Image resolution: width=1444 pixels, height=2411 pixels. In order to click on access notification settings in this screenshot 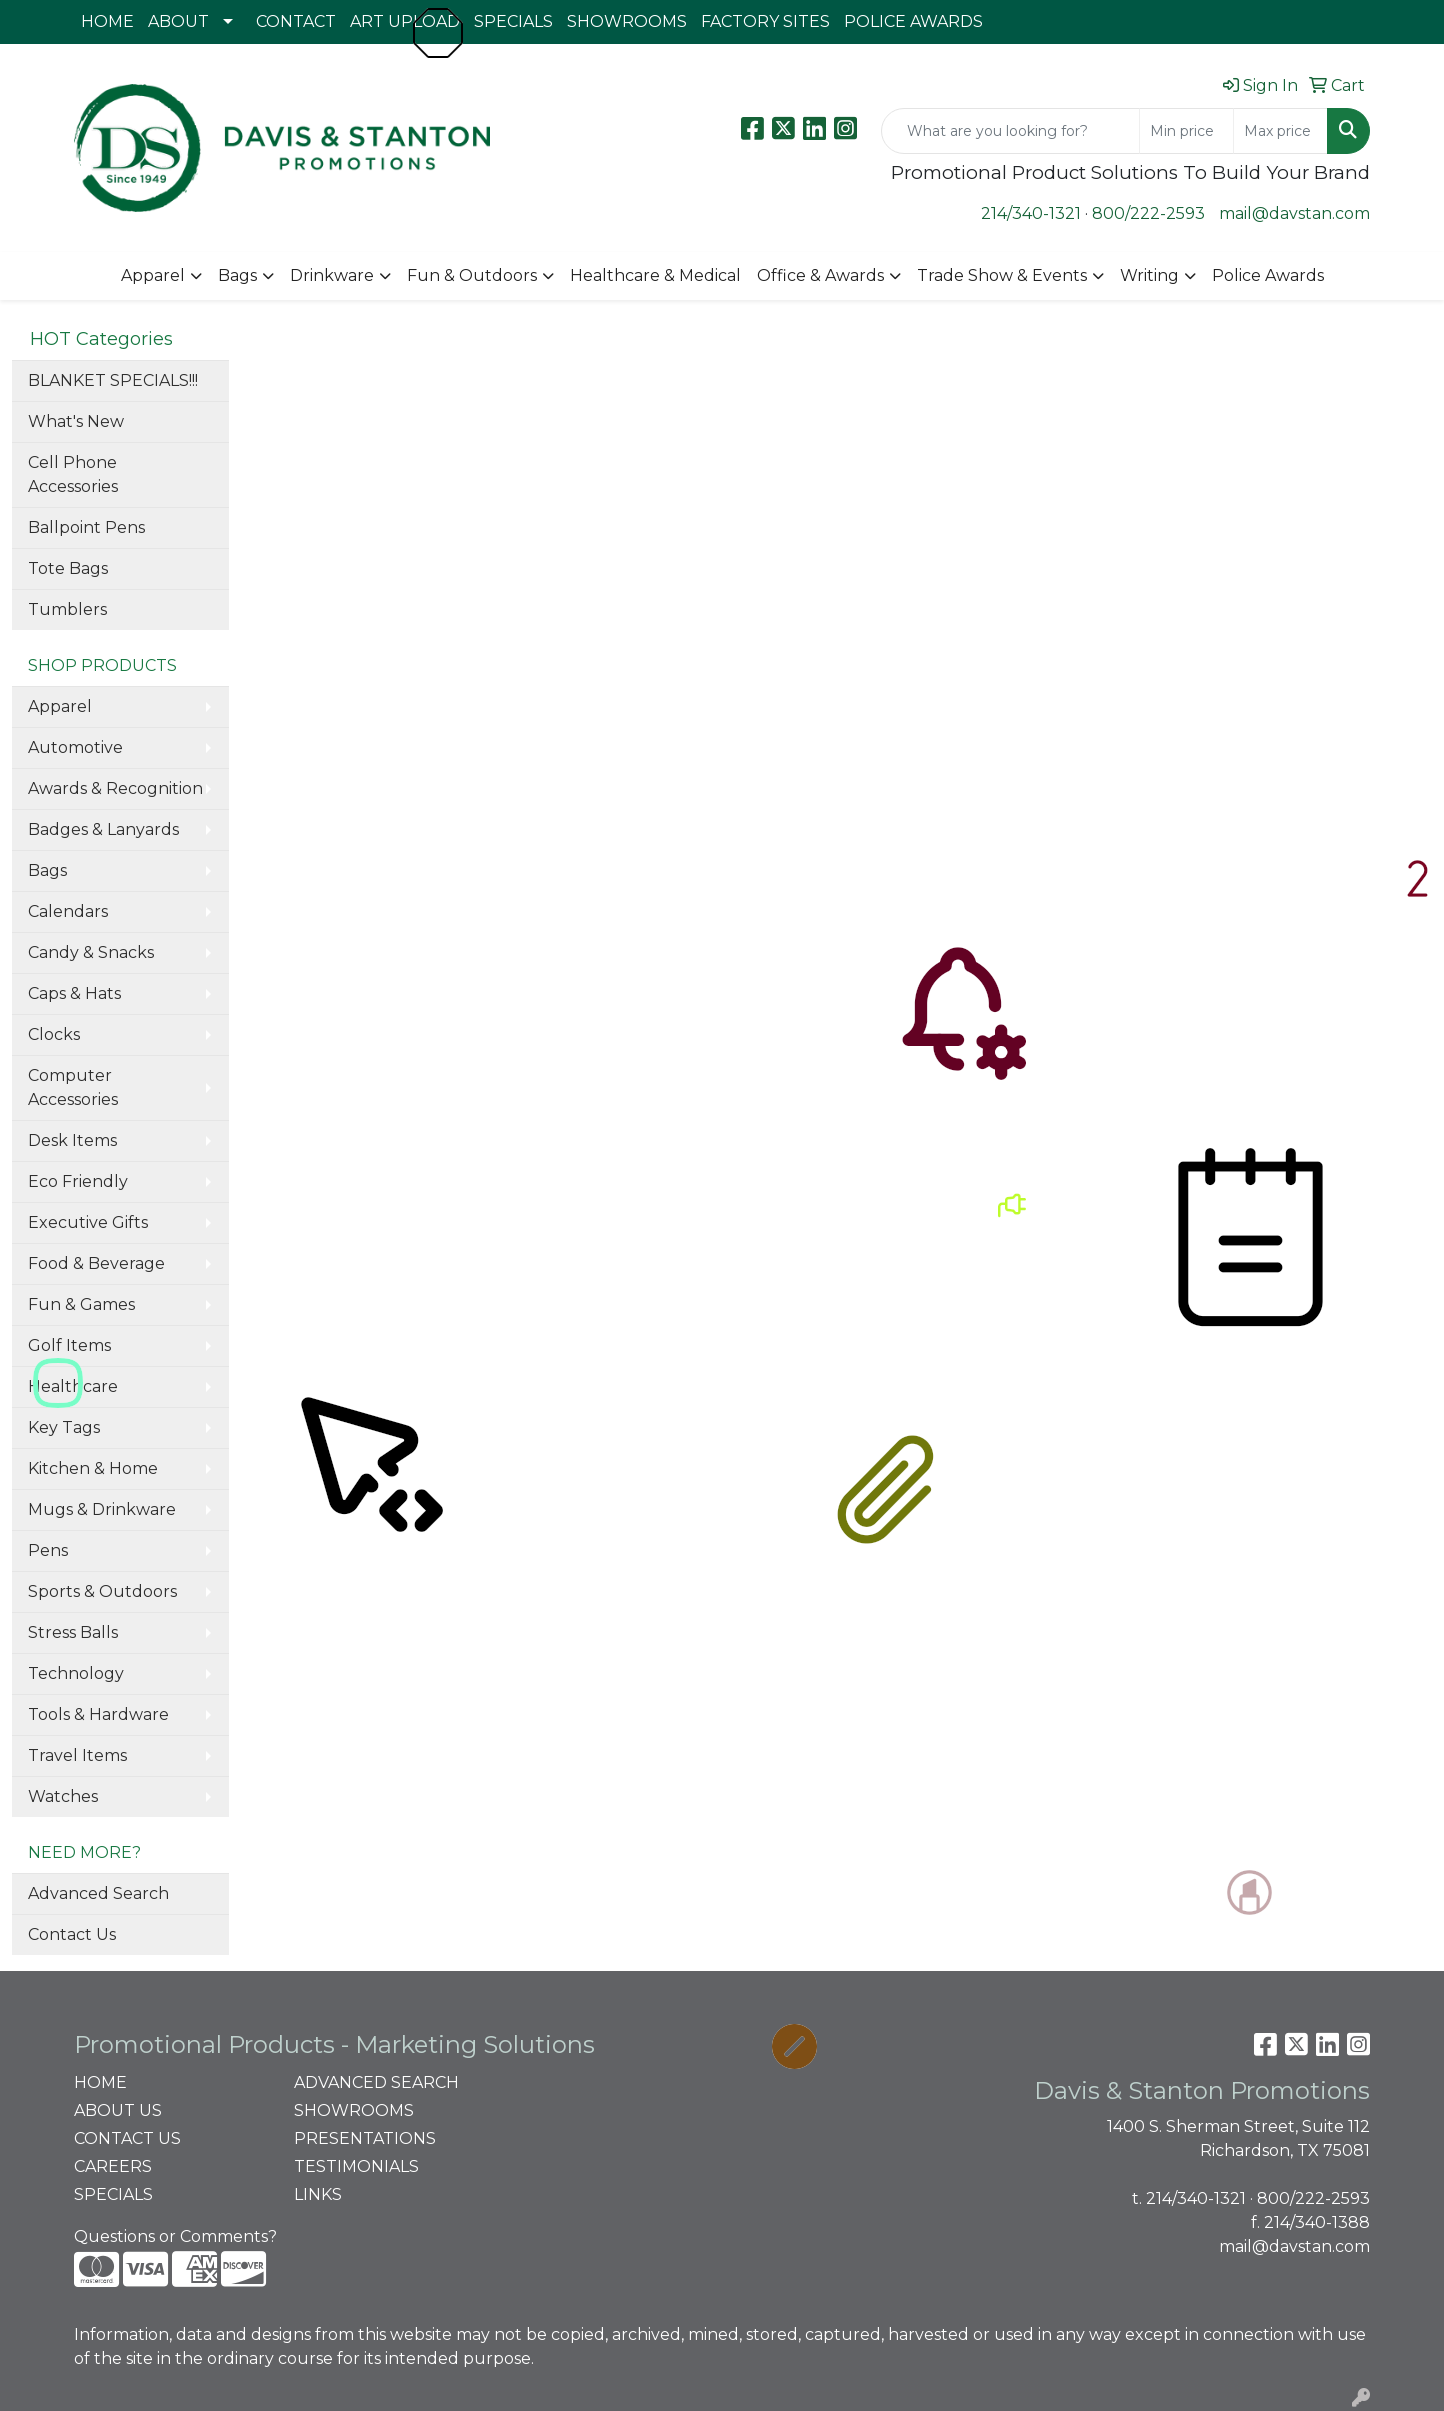, I will do `click(958, 1009)`.